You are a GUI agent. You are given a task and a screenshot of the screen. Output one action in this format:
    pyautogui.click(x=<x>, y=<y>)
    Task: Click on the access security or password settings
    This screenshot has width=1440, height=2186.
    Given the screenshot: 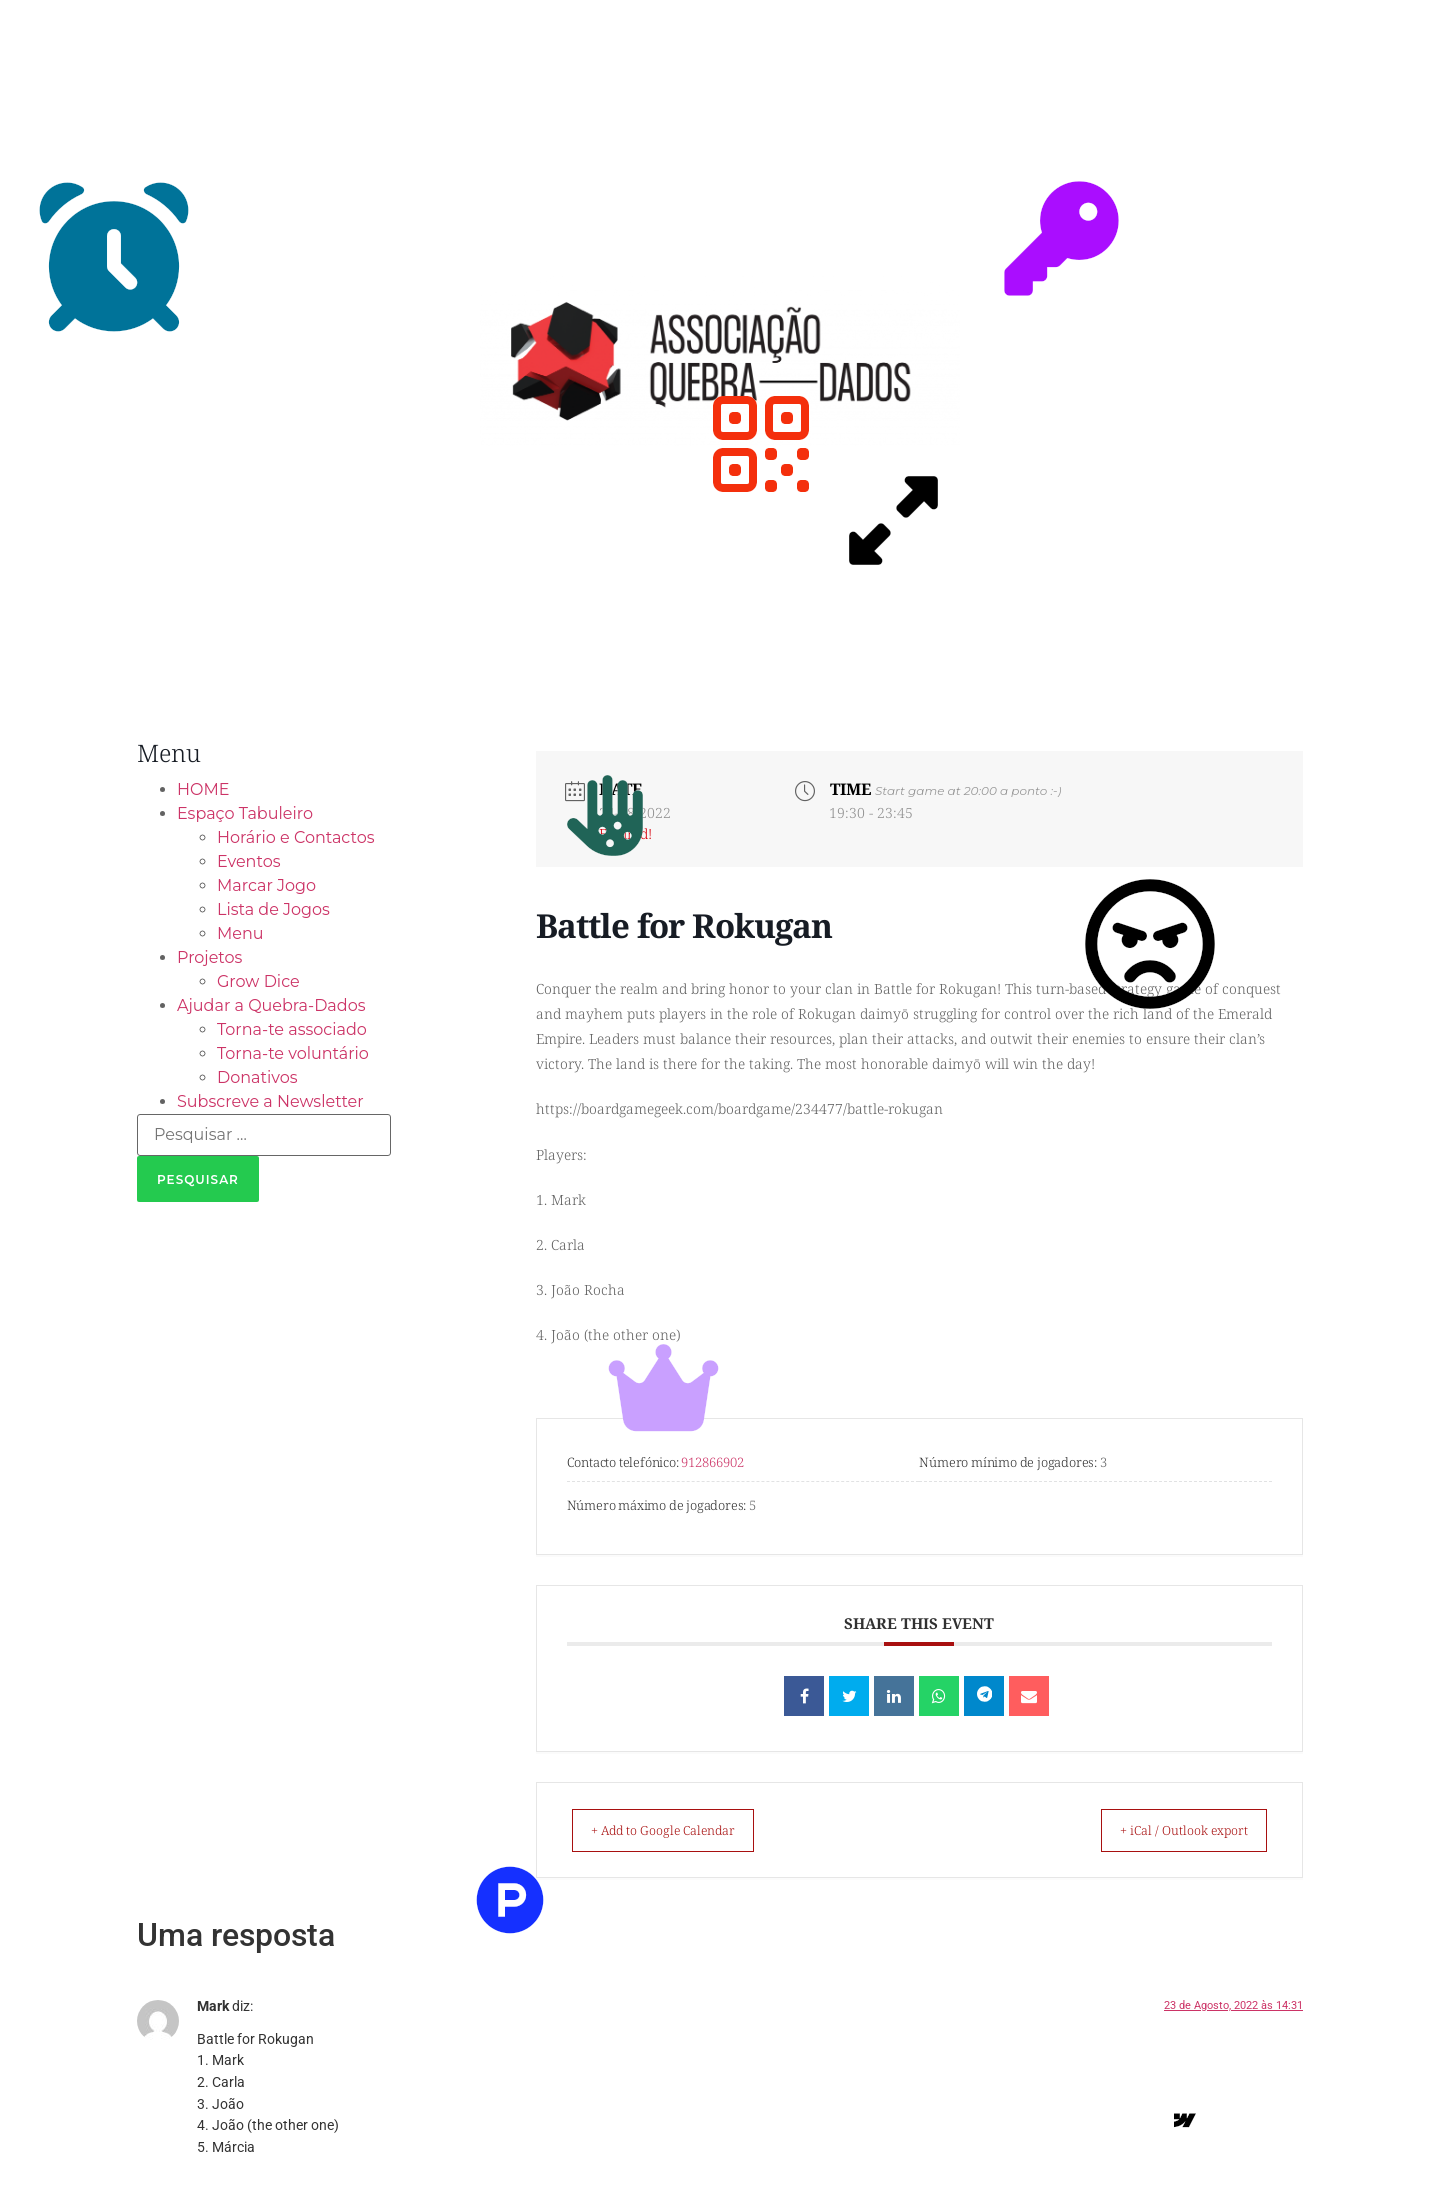 What is the action you would take?
    pyautogui.click(x=1061, y=238)
    